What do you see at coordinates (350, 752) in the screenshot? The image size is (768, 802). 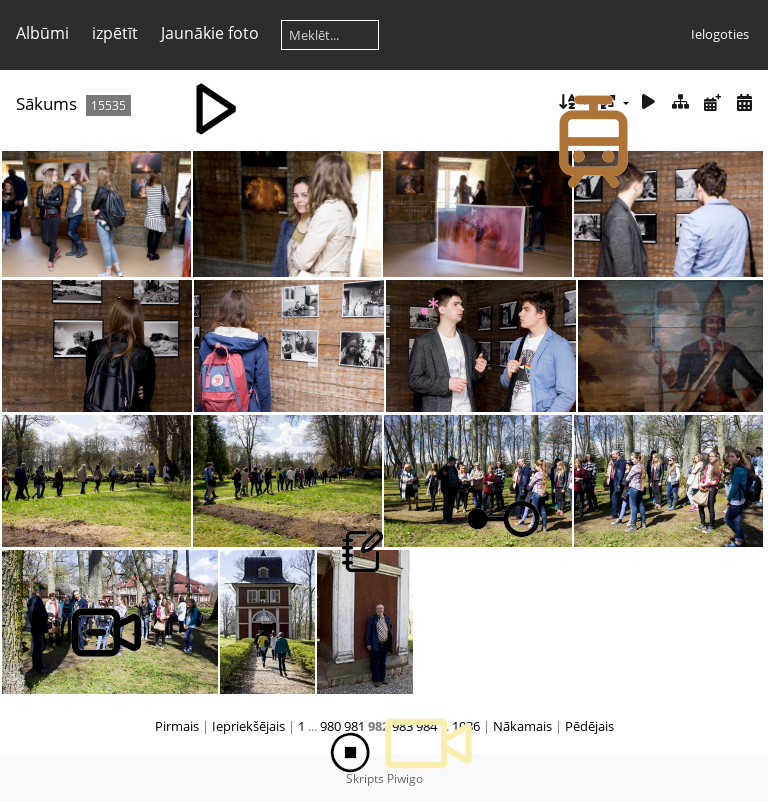 I see `stop a running process or task` at bounding box center [350, 752].